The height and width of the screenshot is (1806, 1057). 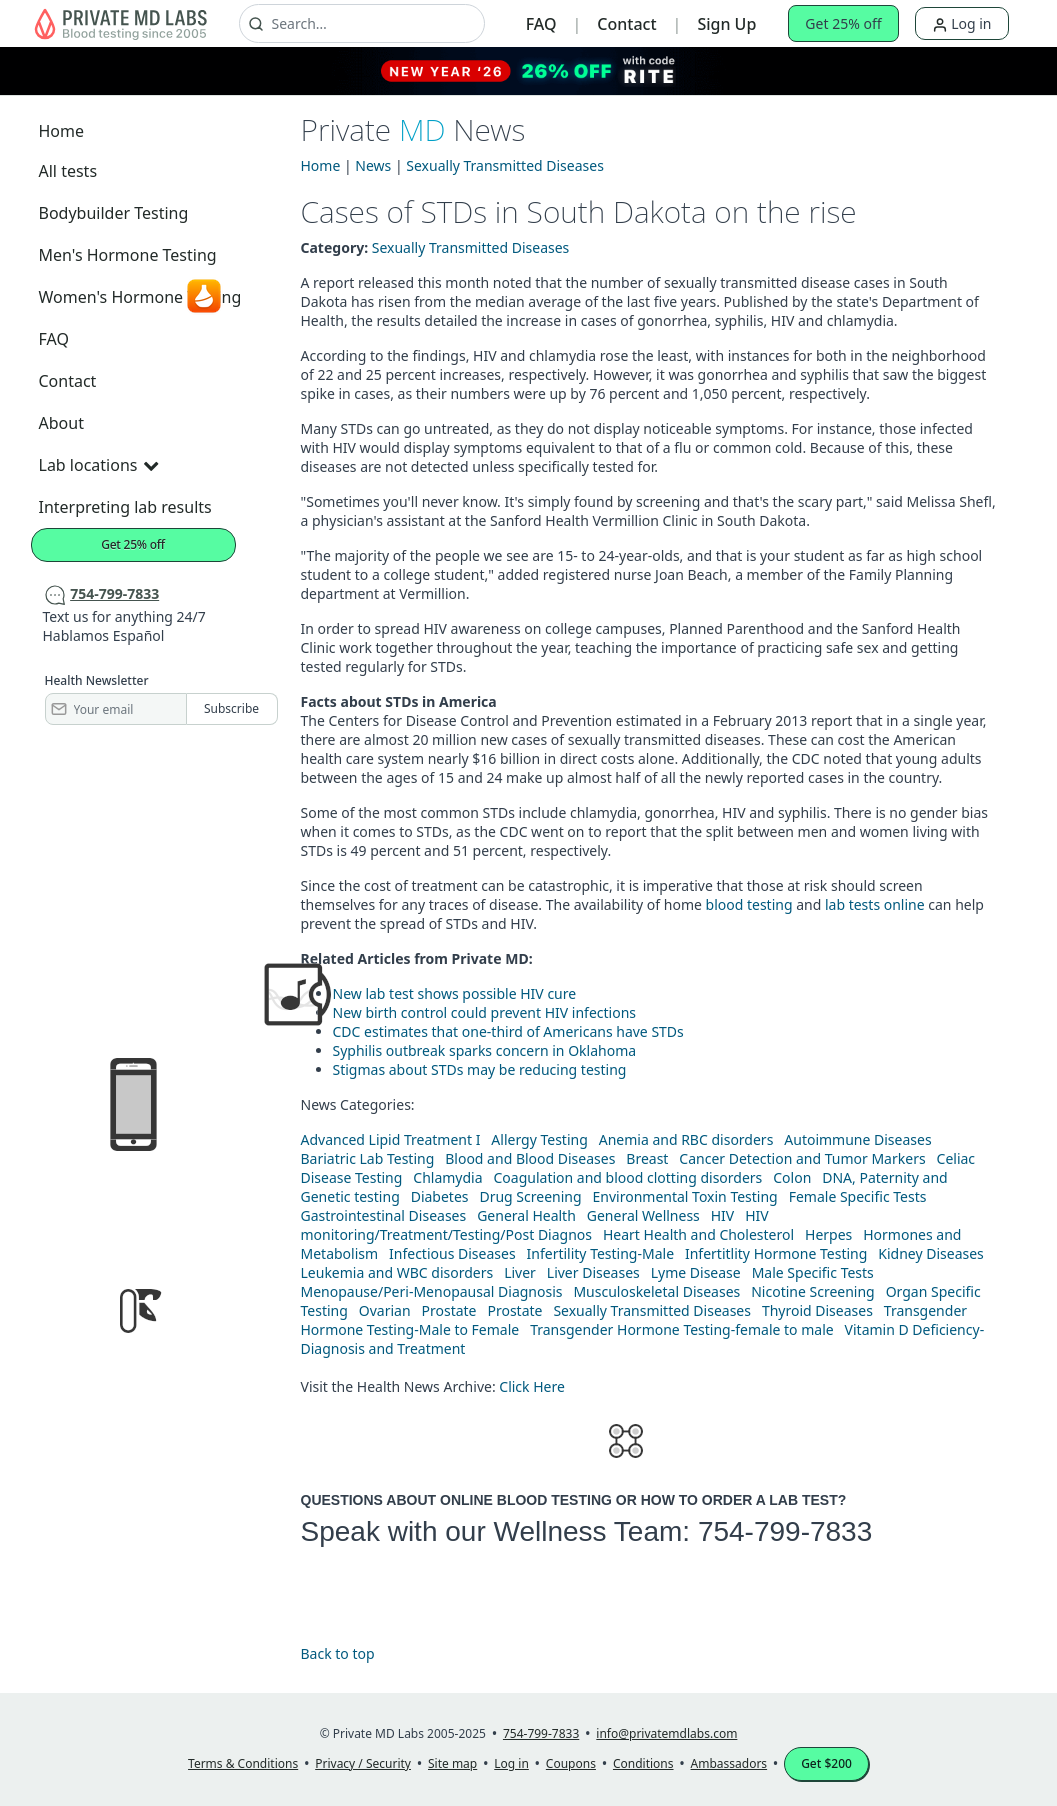 I want to click on open Giara Reddit client app, so click(x=204, y=296).